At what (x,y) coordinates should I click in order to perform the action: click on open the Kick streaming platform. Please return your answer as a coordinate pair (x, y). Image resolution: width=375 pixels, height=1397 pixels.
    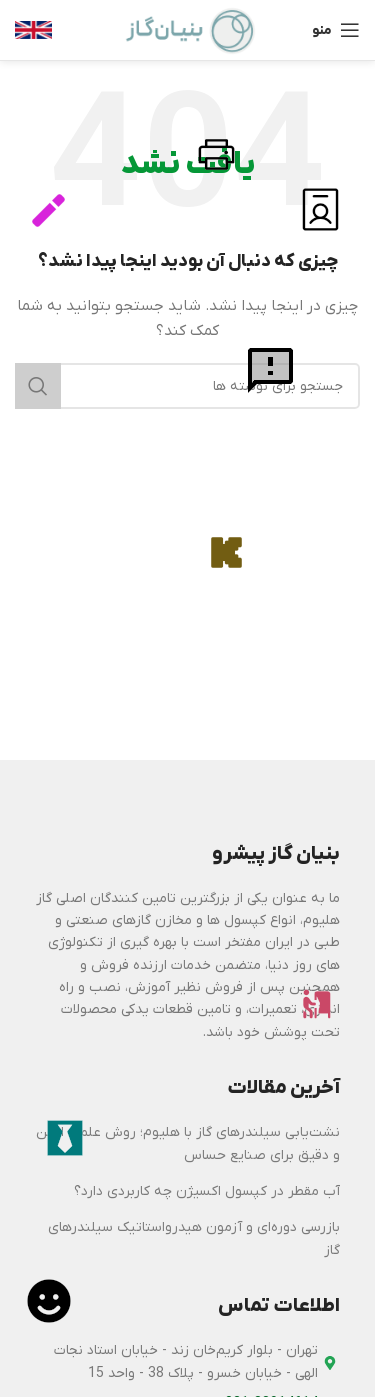
    Looking at the image, I should click on (226, 552).